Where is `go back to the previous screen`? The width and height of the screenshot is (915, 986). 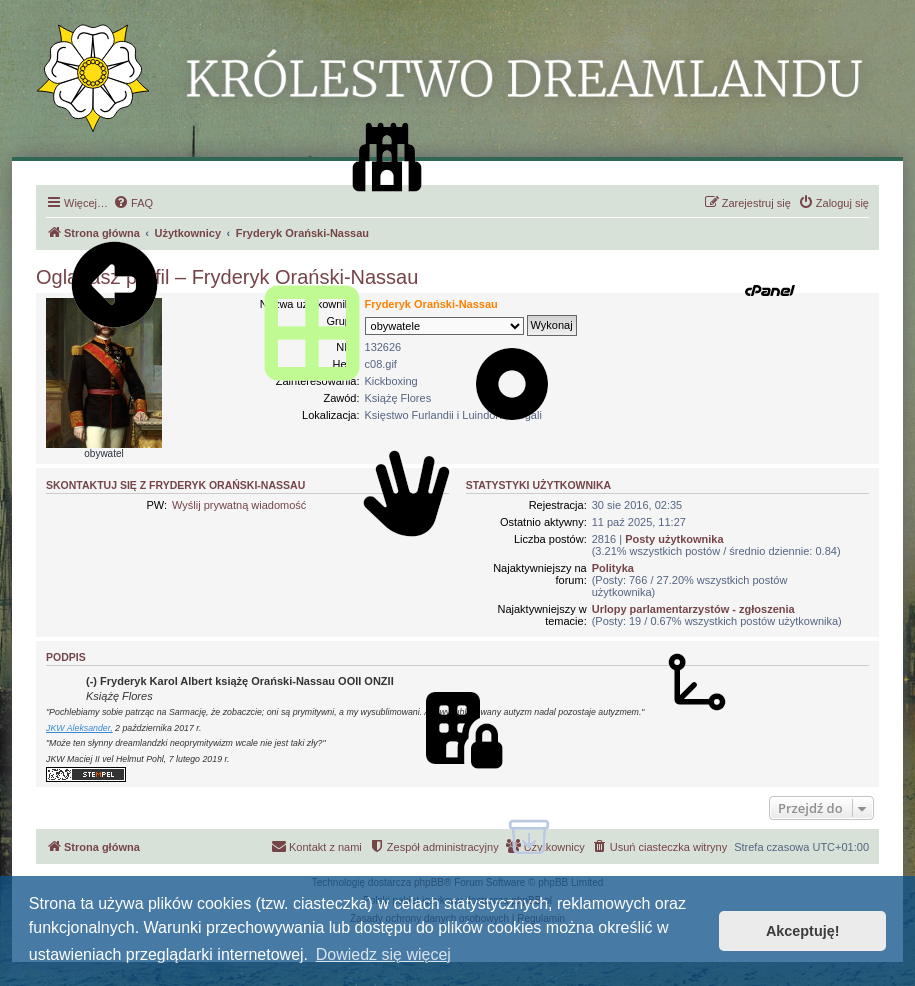
go back to the previous screen is located at coordinates (114, 284).